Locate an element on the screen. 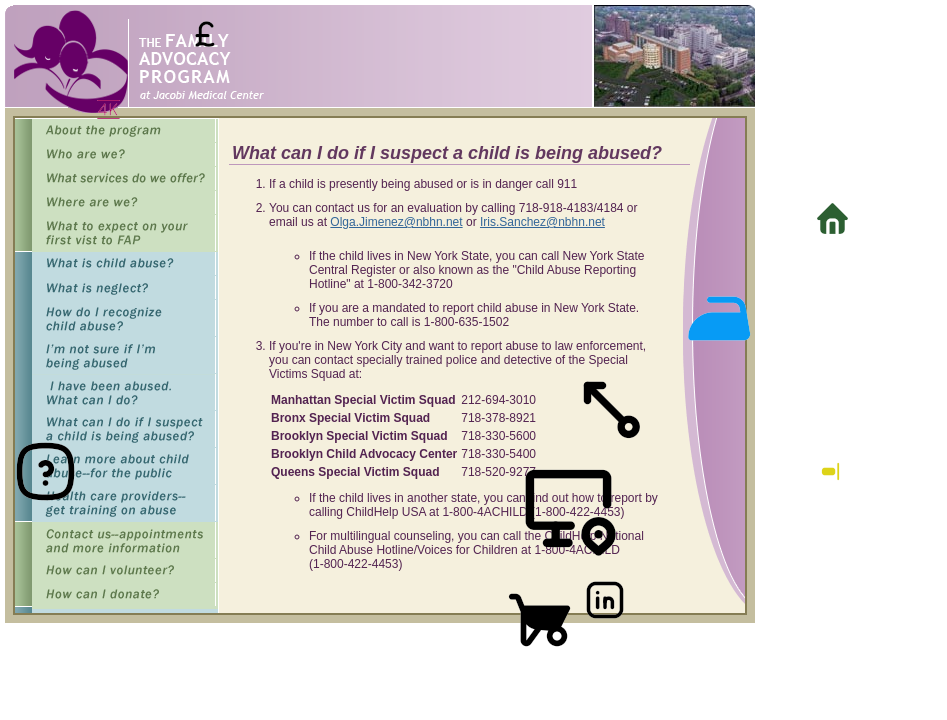  pin this device to your workspace is located at coordinates (568, 508).